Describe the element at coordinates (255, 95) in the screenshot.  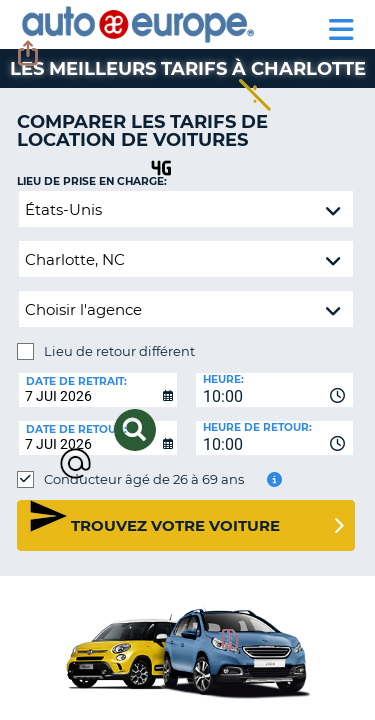
I see `alerts or notifications are disabled` at that location.